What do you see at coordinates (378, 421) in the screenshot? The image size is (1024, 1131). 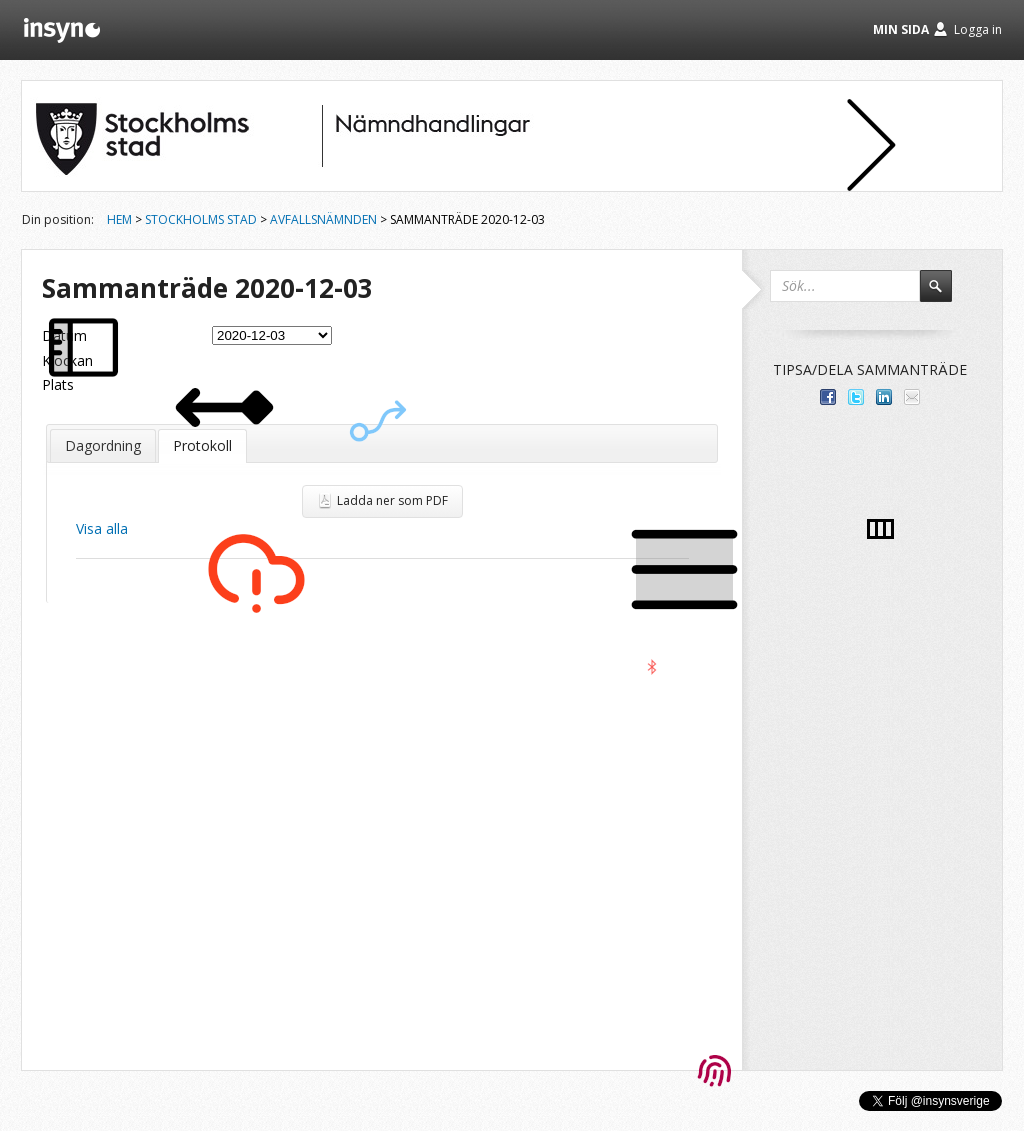 I see `indicates a workflow or process flow direction` at bounding box center [378, 421].